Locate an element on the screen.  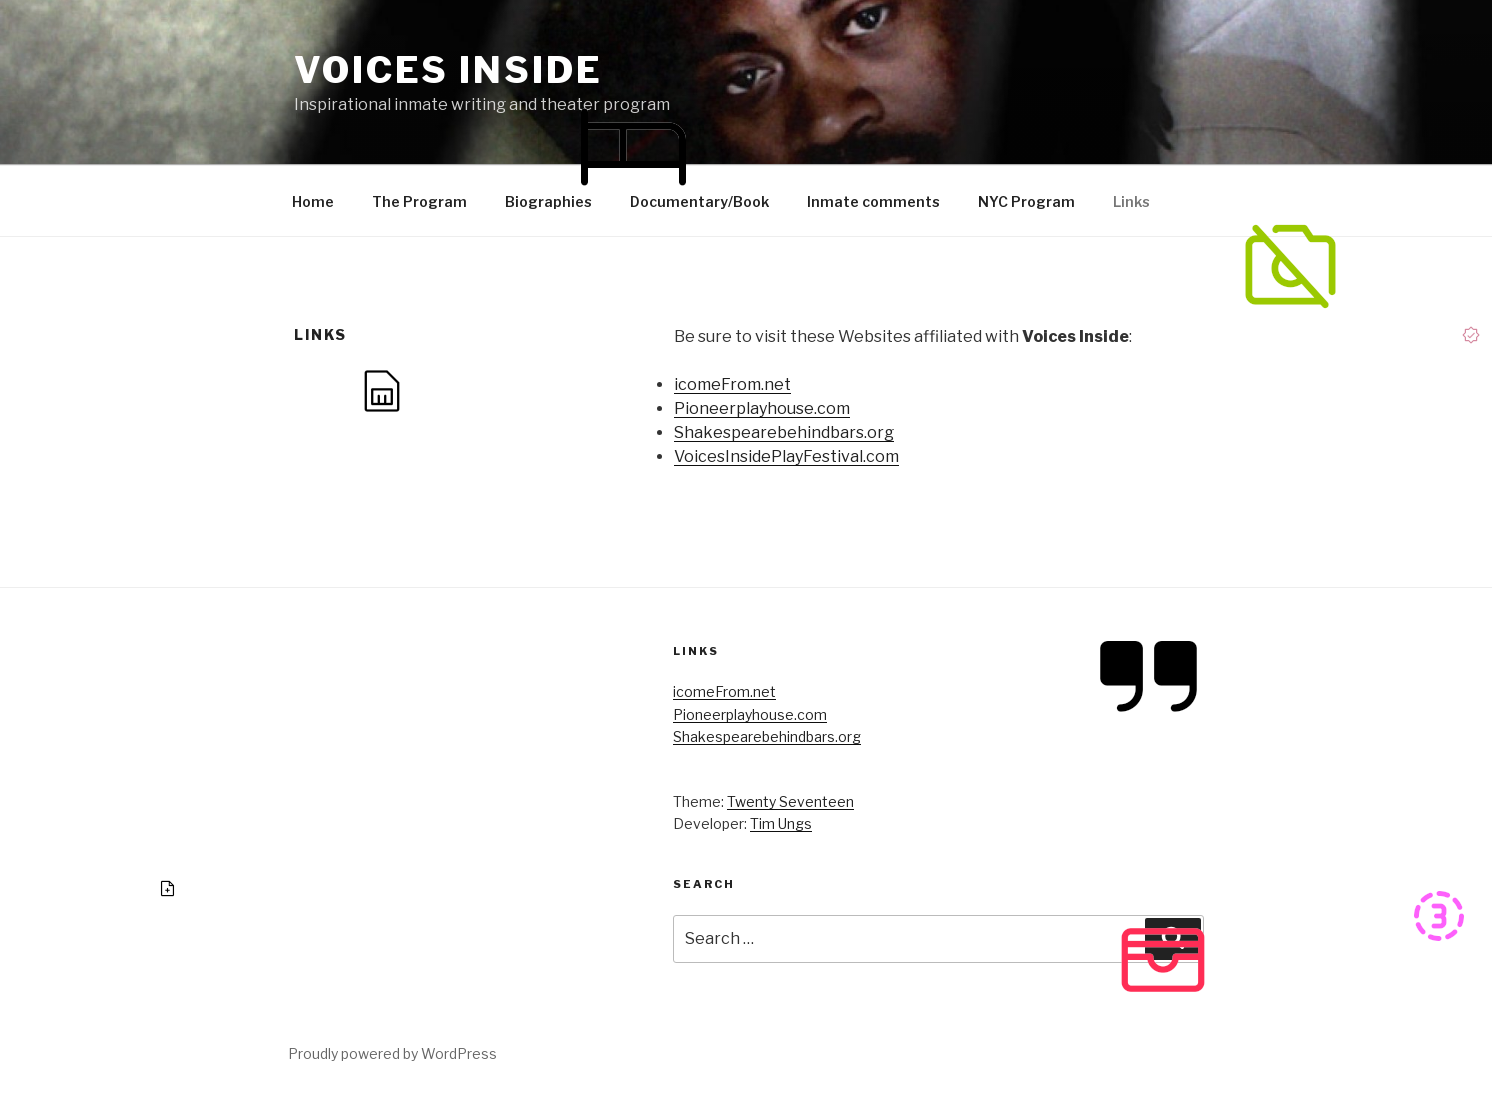
manage sim card settings is located at coordinates (382, 391).